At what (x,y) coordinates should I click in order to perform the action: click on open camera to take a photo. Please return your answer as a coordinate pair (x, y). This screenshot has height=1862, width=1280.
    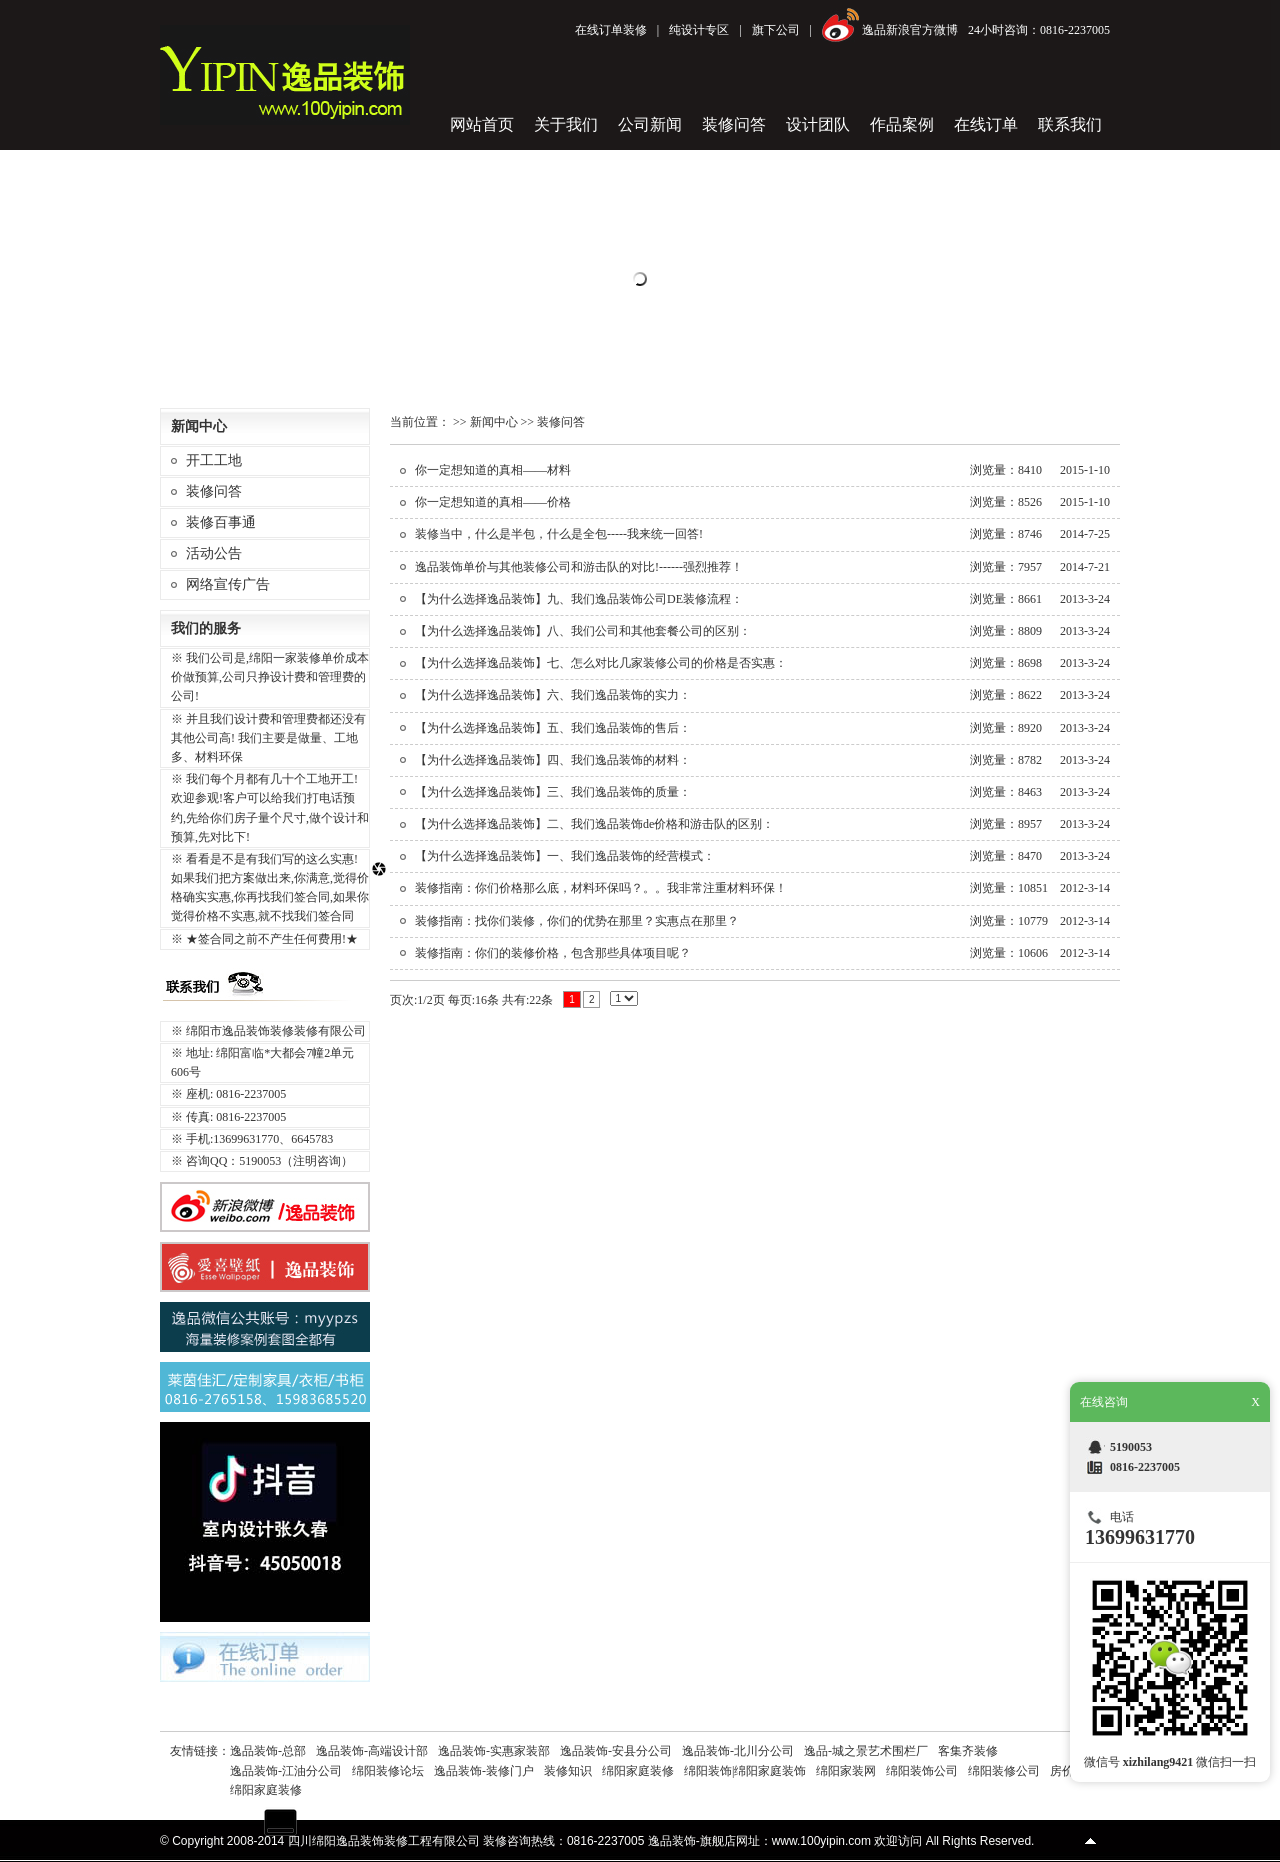
    Looking at the image, I should click on (379, 869).